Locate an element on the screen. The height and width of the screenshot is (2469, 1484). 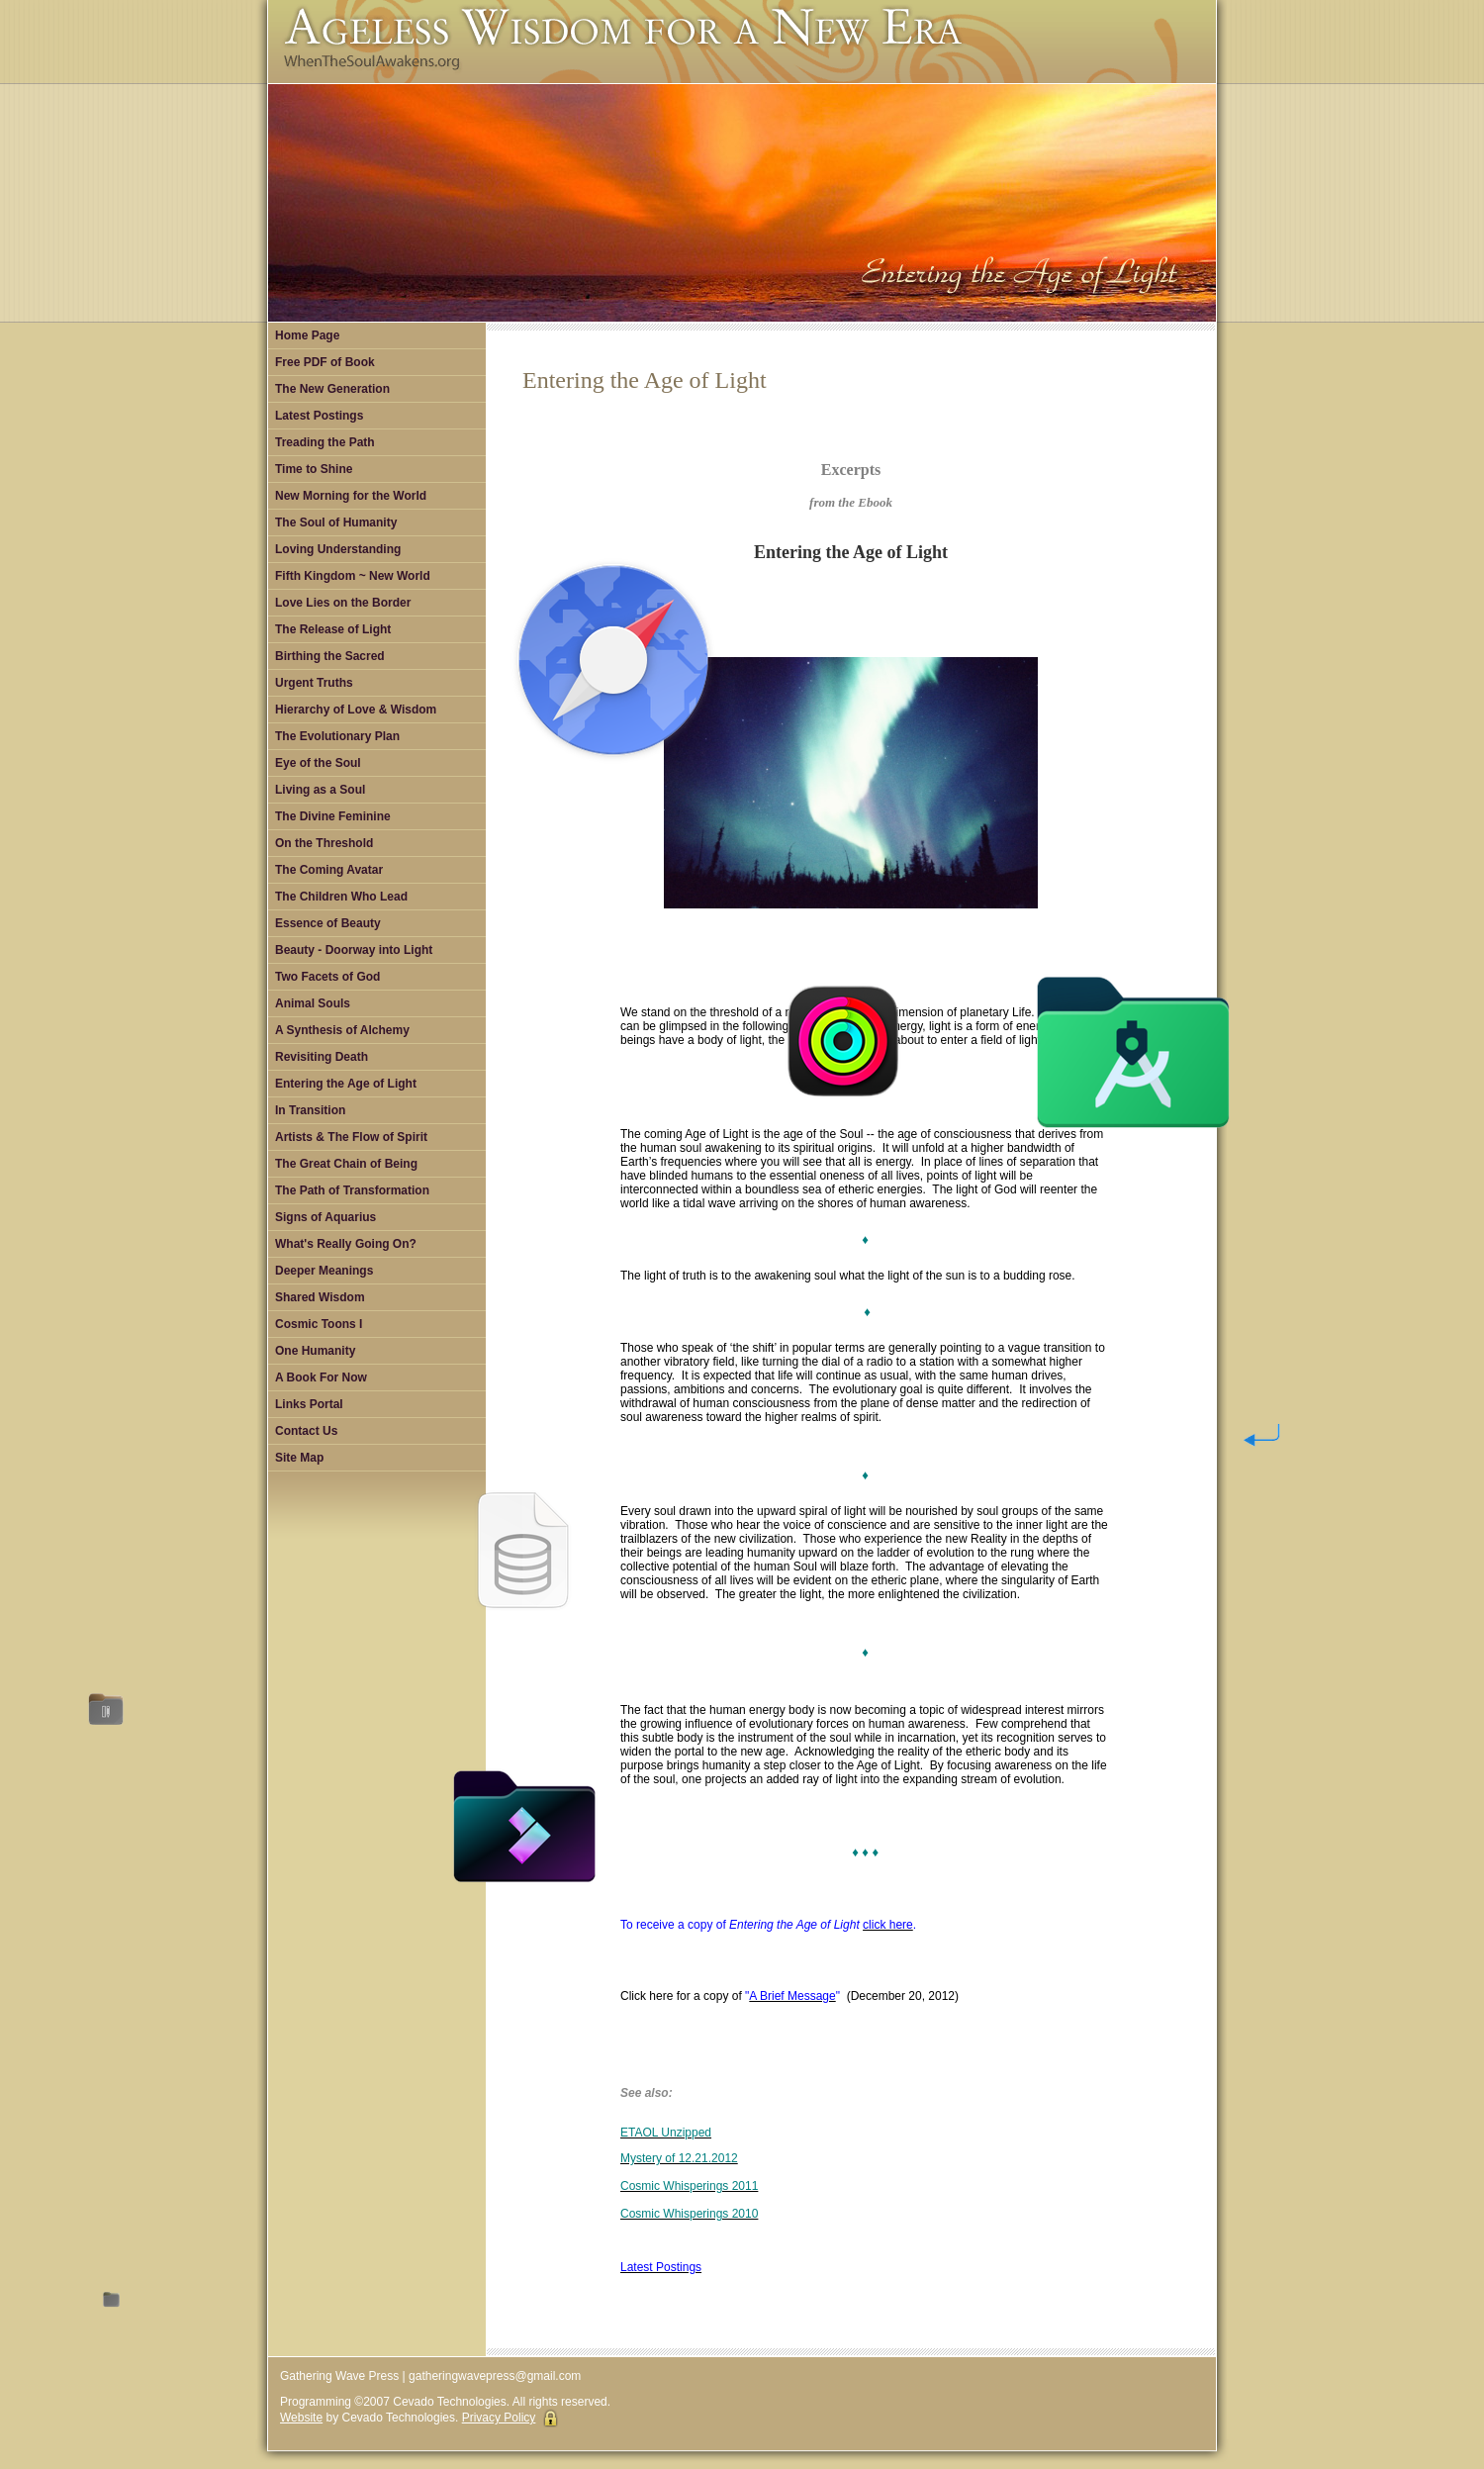
open android studio project folder is located at coordinates (1132, 1057).